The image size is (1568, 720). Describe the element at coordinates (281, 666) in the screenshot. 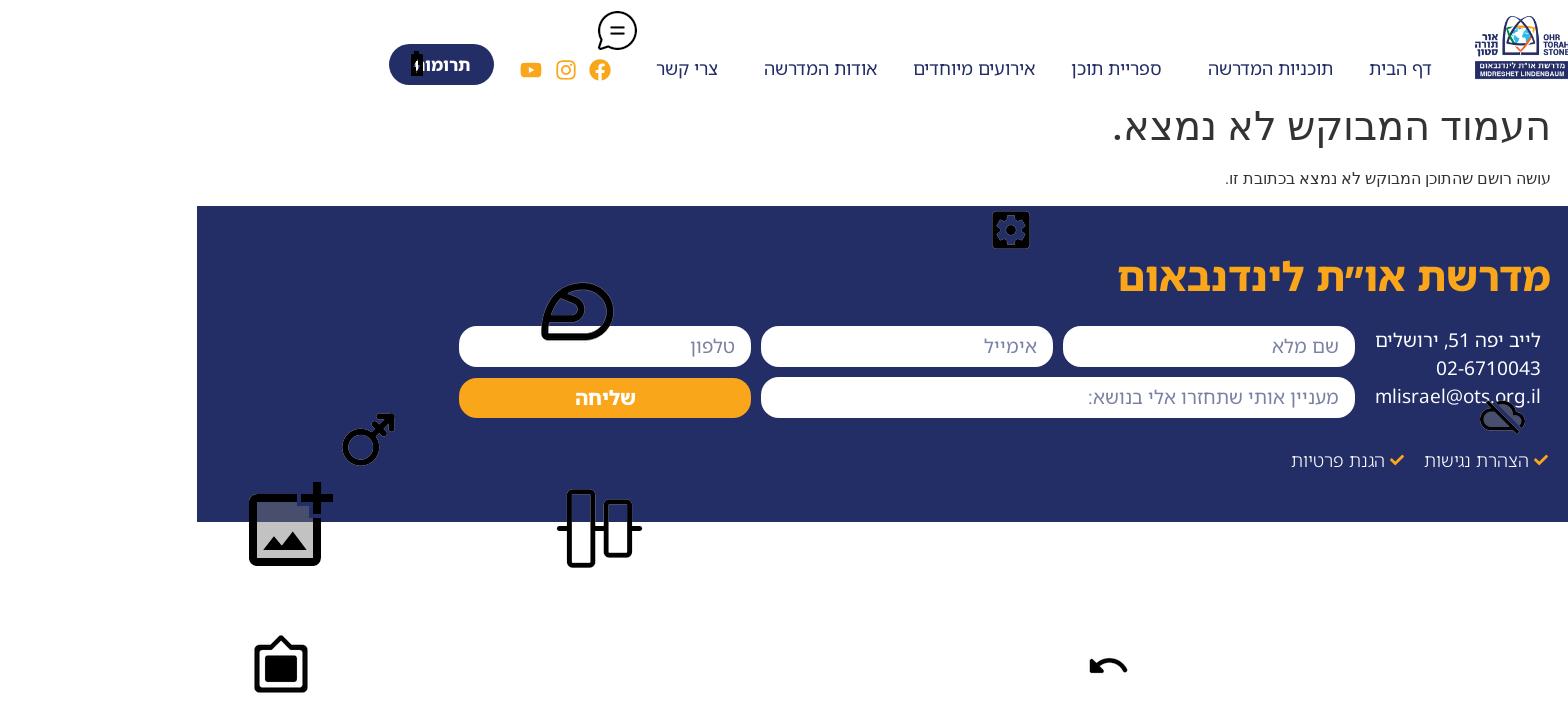

I see `view photo in a decorative frame` at that location.